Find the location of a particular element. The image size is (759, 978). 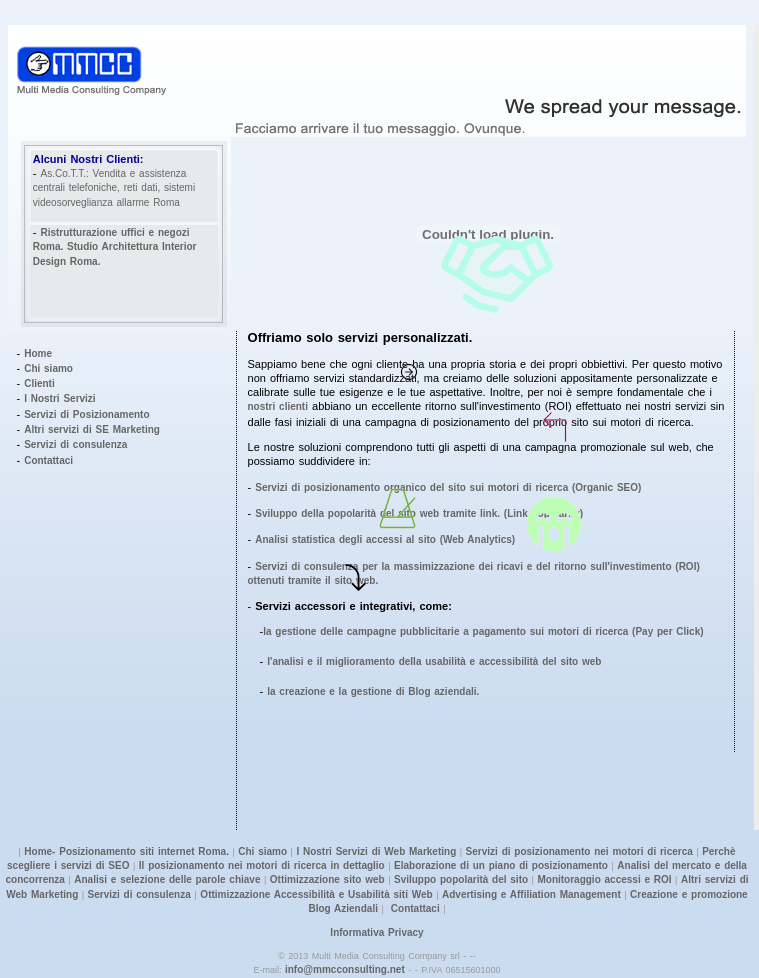

undo or go back to previous action is located at coordinates (556, 427).